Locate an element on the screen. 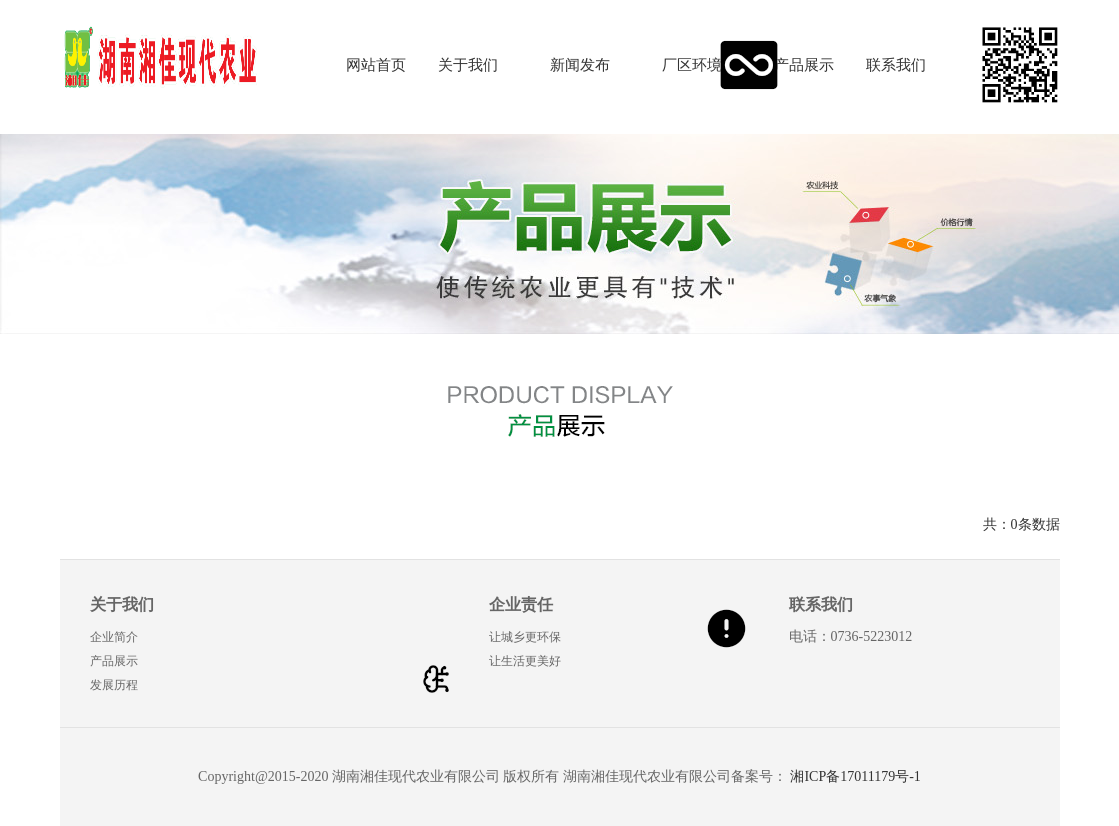 The image size is (1119, 826). access AI or machine learning features is located at coordinates (437, 679).